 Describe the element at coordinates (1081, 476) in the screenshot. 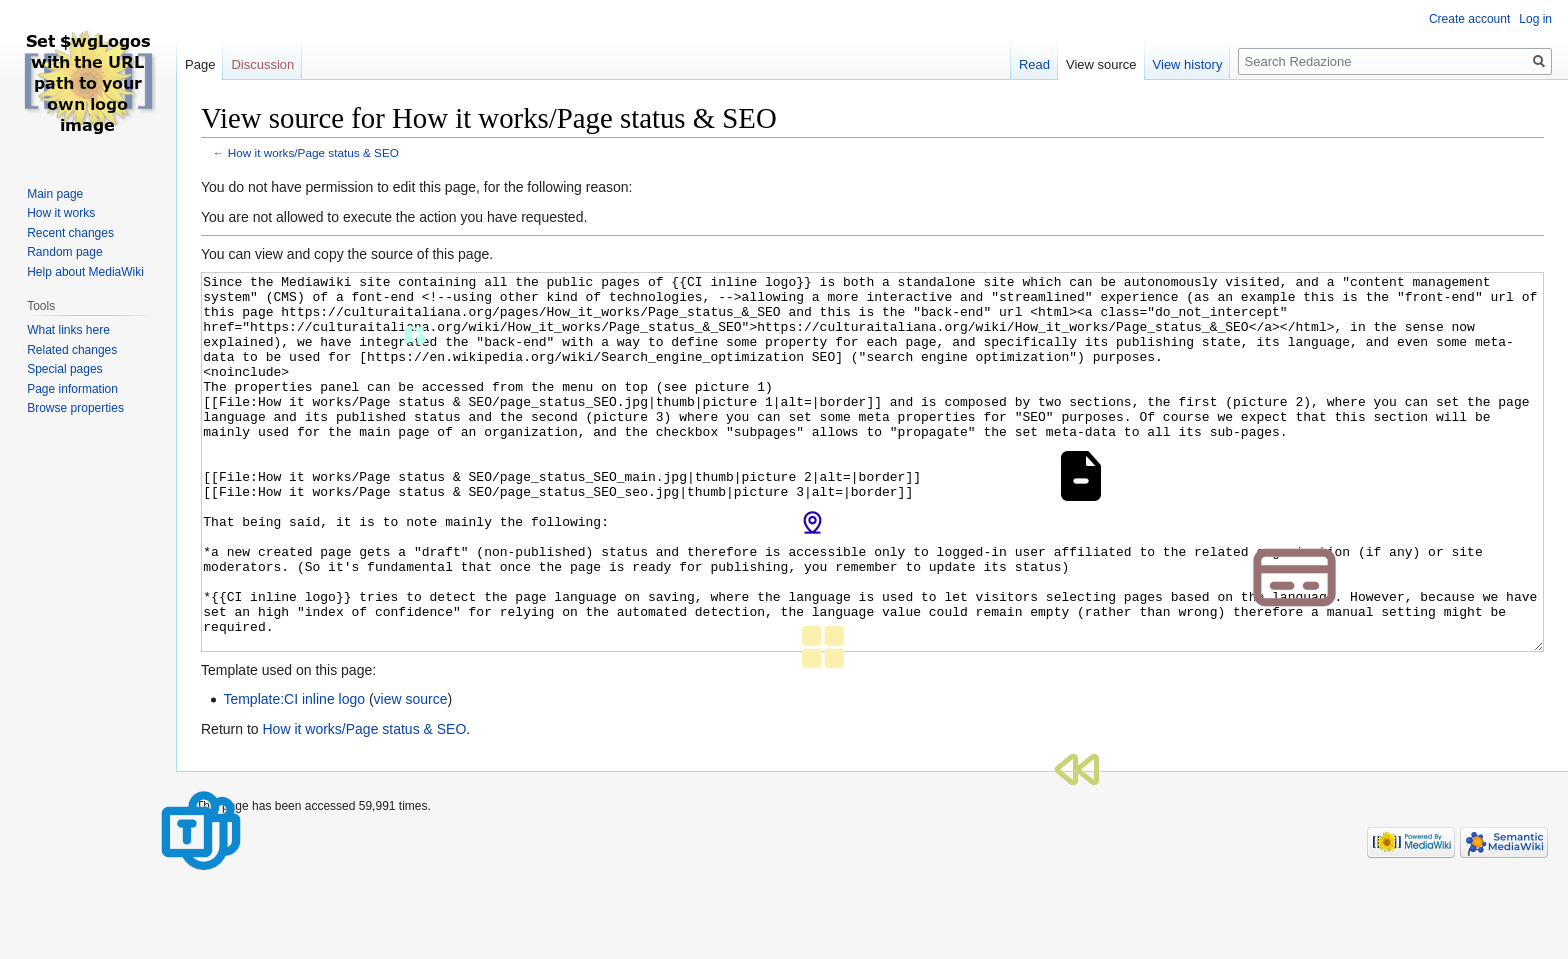

I see `remove or delete a file` at that location.